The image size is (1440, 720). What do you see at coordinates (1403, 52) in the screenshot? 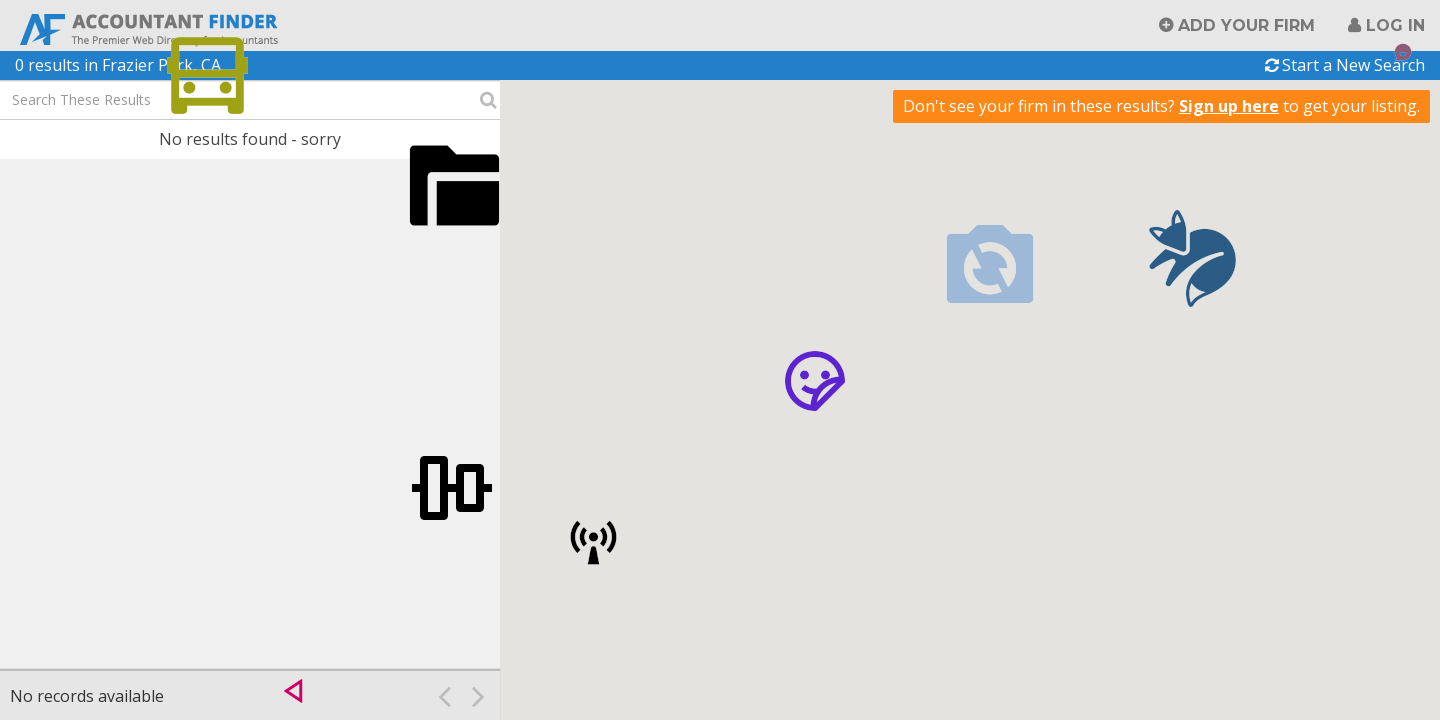
I see `open chat with friendly support` at bounding box center [1403, 52].